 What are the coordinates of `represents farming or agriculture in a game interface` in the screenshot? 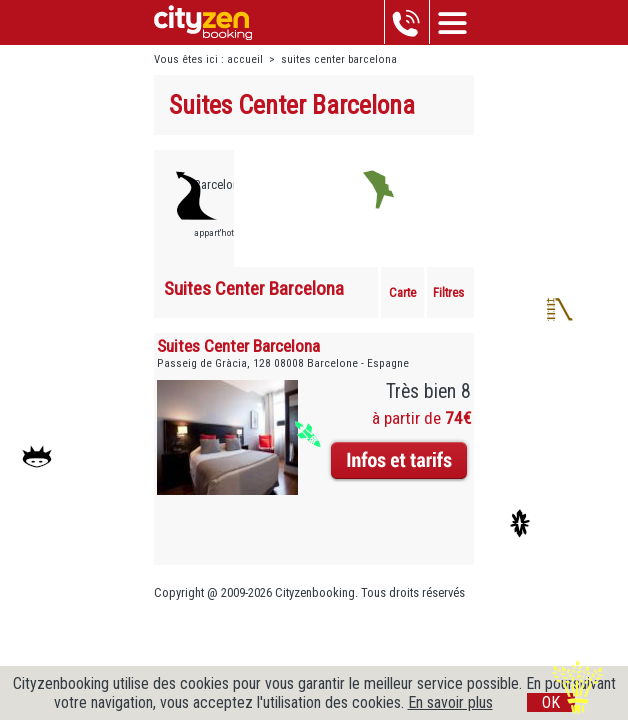 It's located at (577, 686).